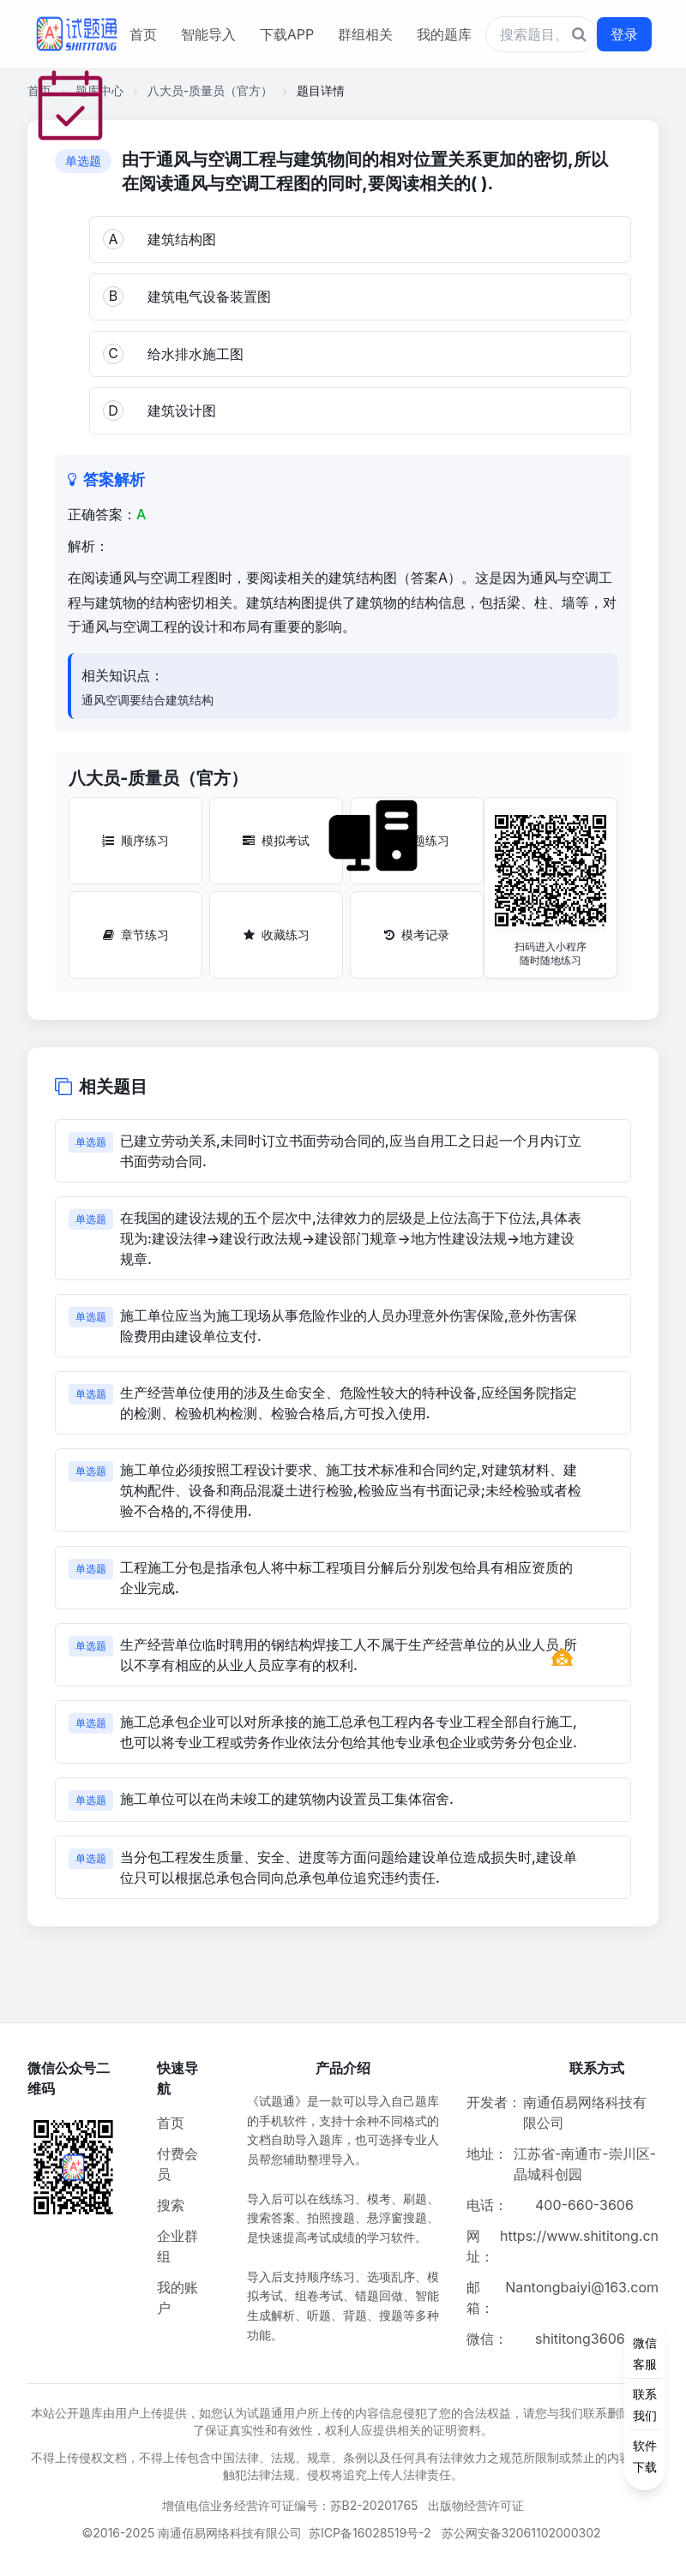  What do you see at coordinates (70, 108) in the screenshot?
I see `confirm or schedule an appointment` at bounding box center [70, 108].